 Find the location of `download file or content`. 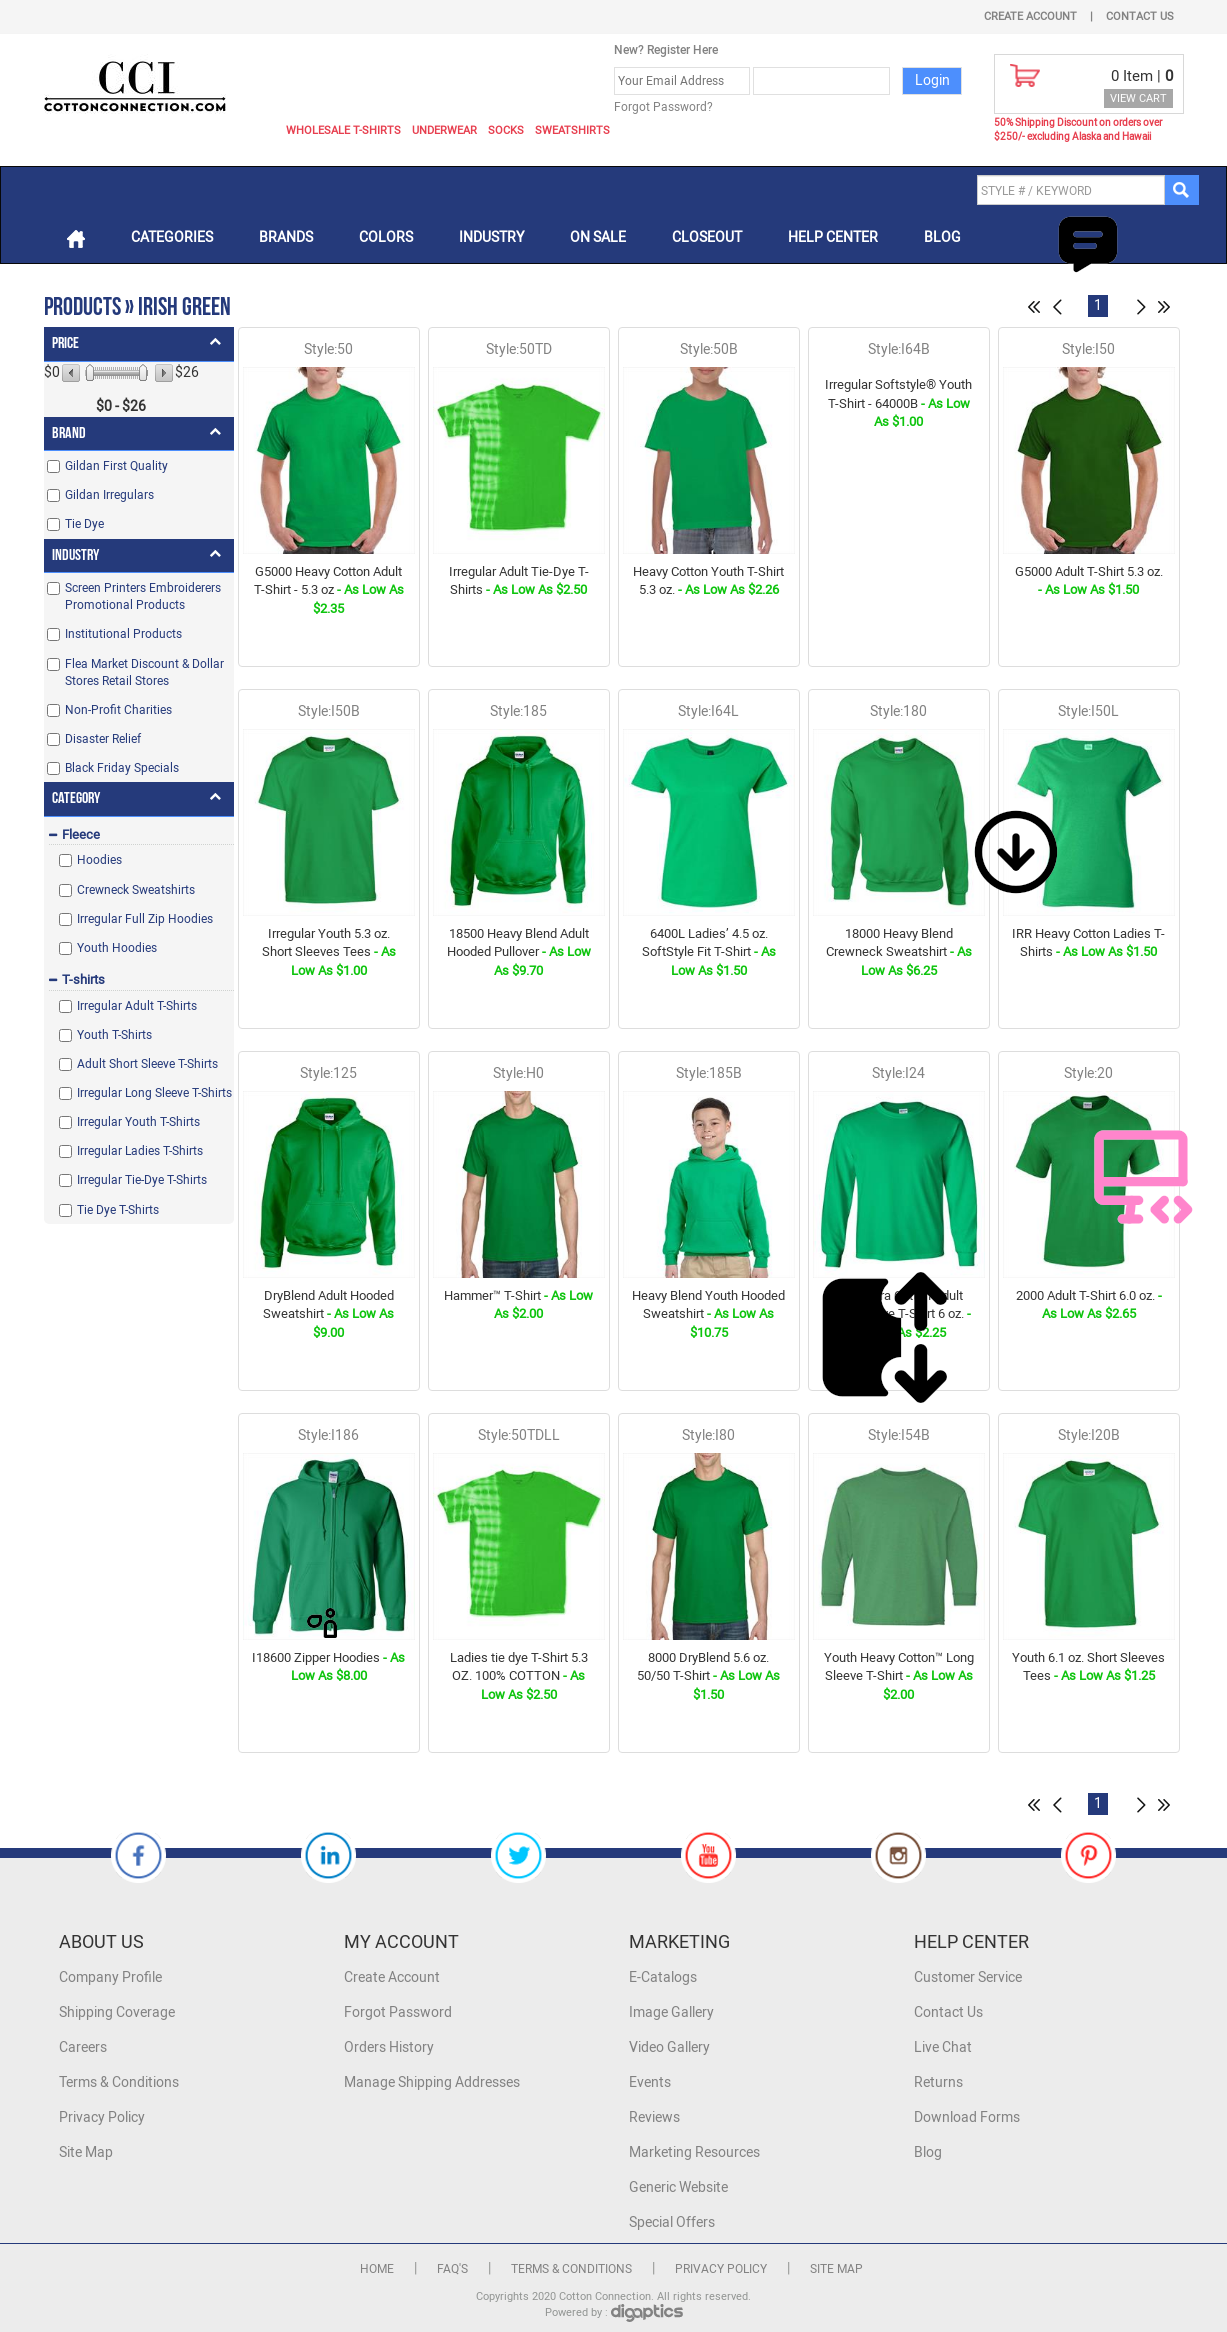

download file or content is located at coordinates (1016, 852).